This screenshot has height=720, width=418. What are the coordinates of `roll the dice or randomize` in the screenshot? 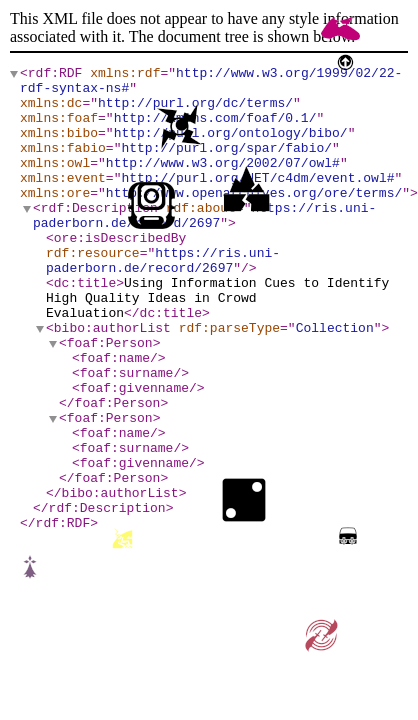 It's located at (244, 500).